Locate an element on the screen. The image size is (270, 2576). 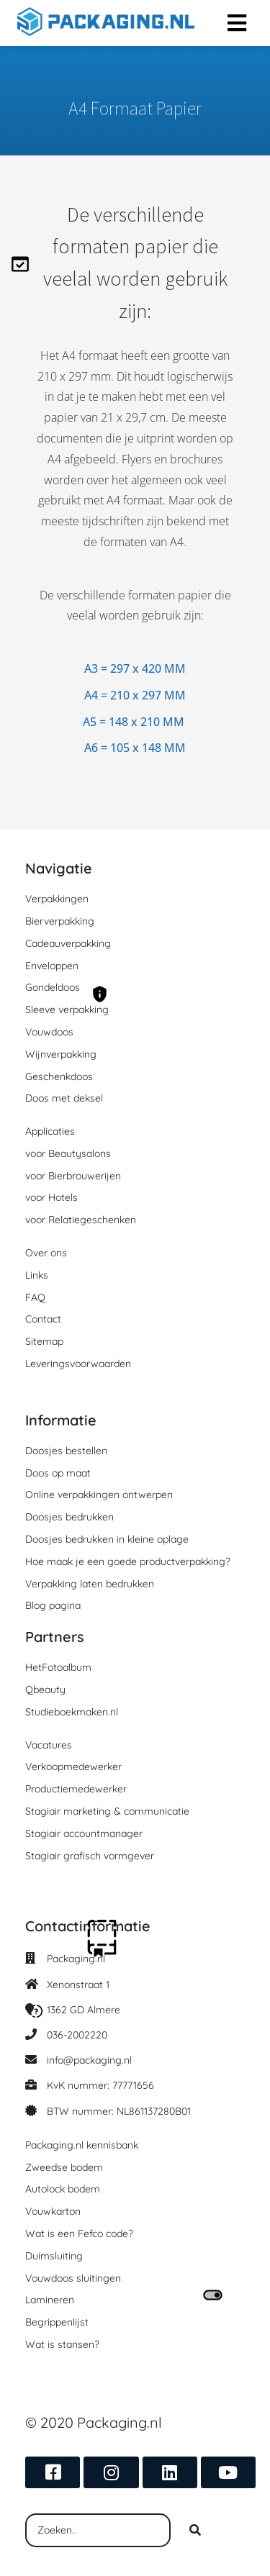
indicates a verified domain or website is located at coordinates (20, 264).